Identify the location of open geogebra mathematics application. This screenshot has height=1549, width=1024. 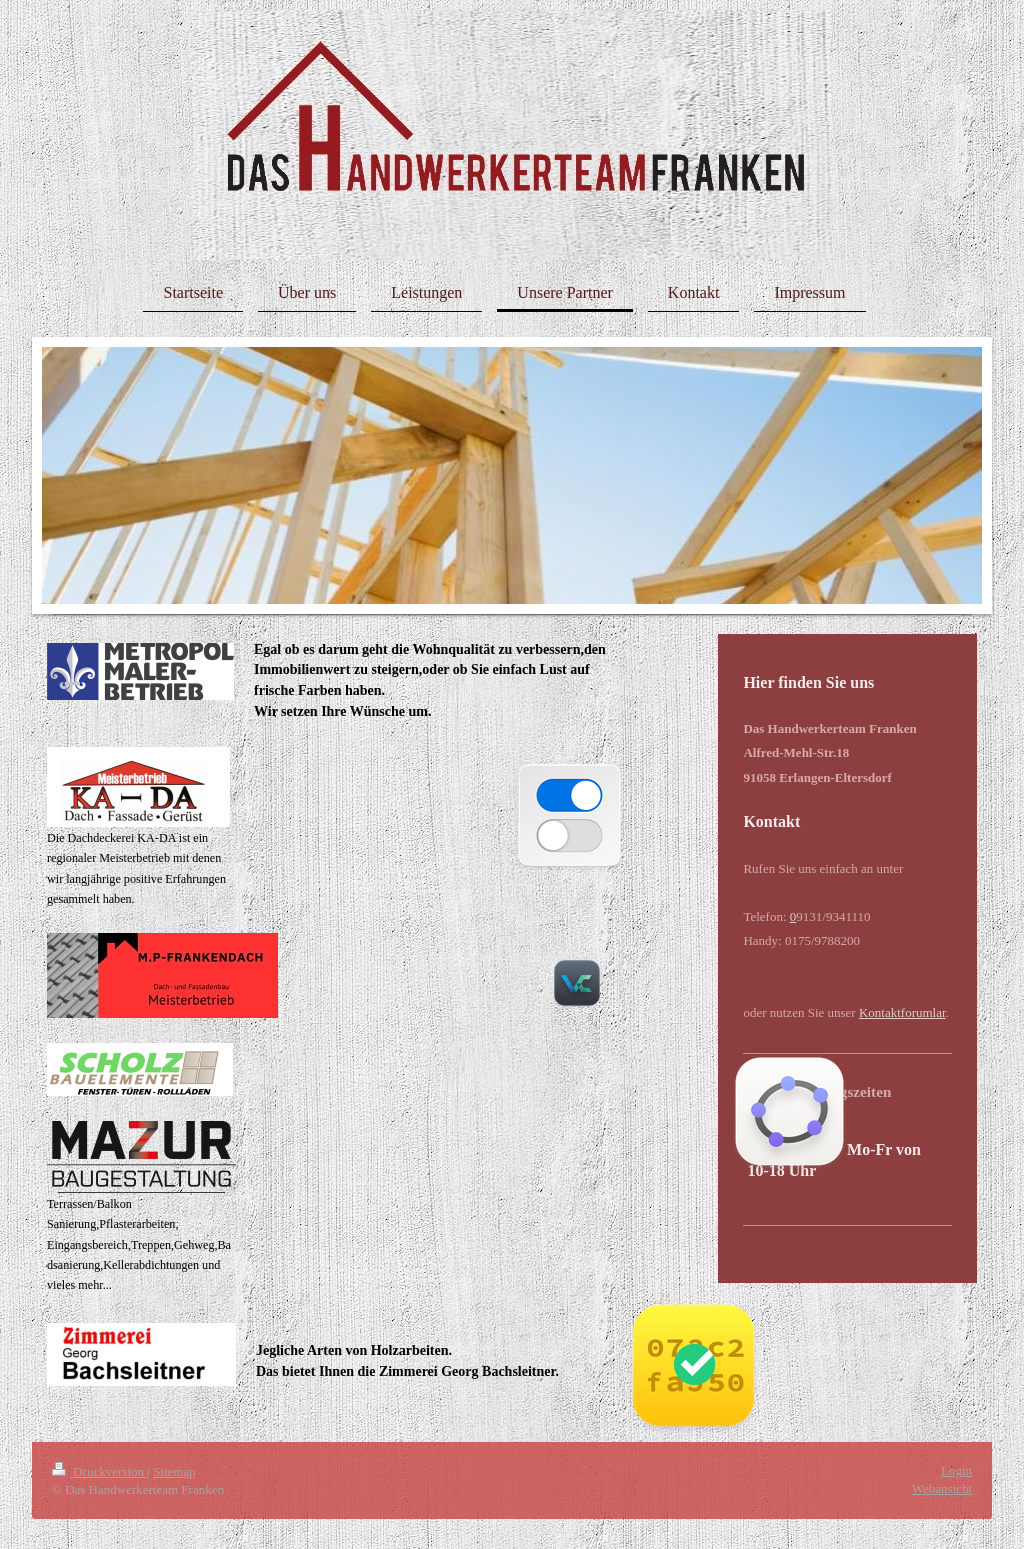
(789, 1111).